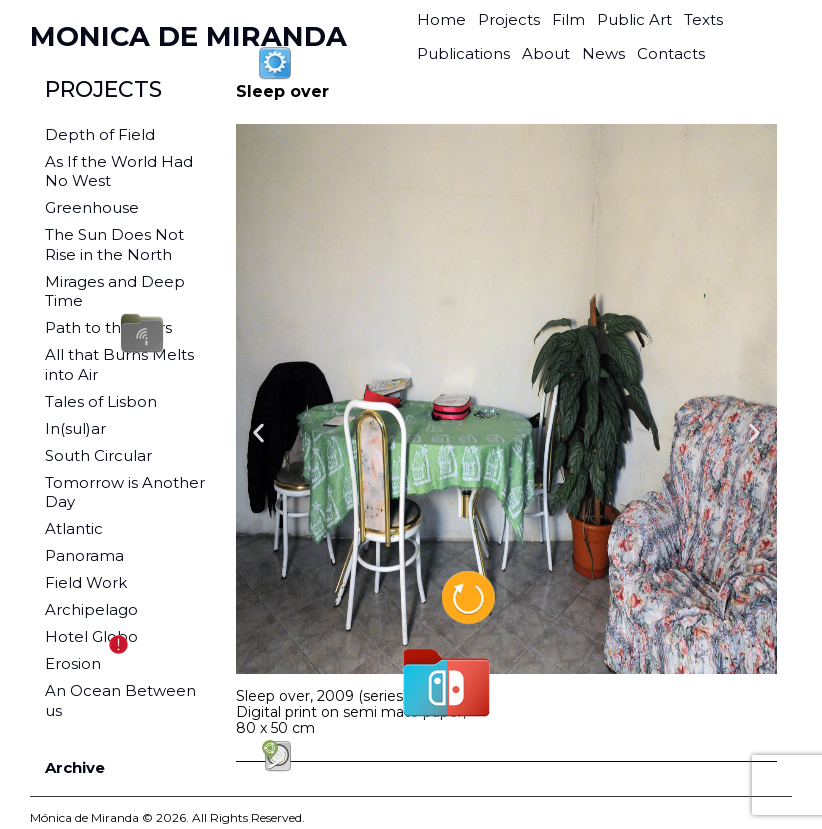 The height and width of the screenshot is (829, 822). What do you see at coordinates (275, 63) in the screenshot?
I see `open default applications settings` at bounding box center [275, 63].